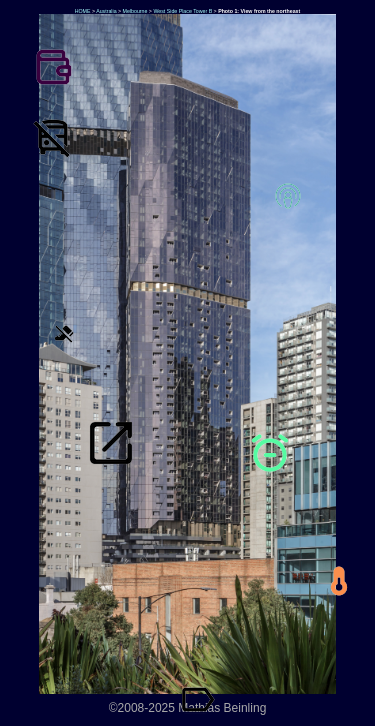  What do you see at coordinates (53, 138) in the screenshot?
I see `indicates transfers are not available at this stop` at bounding box center [53, 138].